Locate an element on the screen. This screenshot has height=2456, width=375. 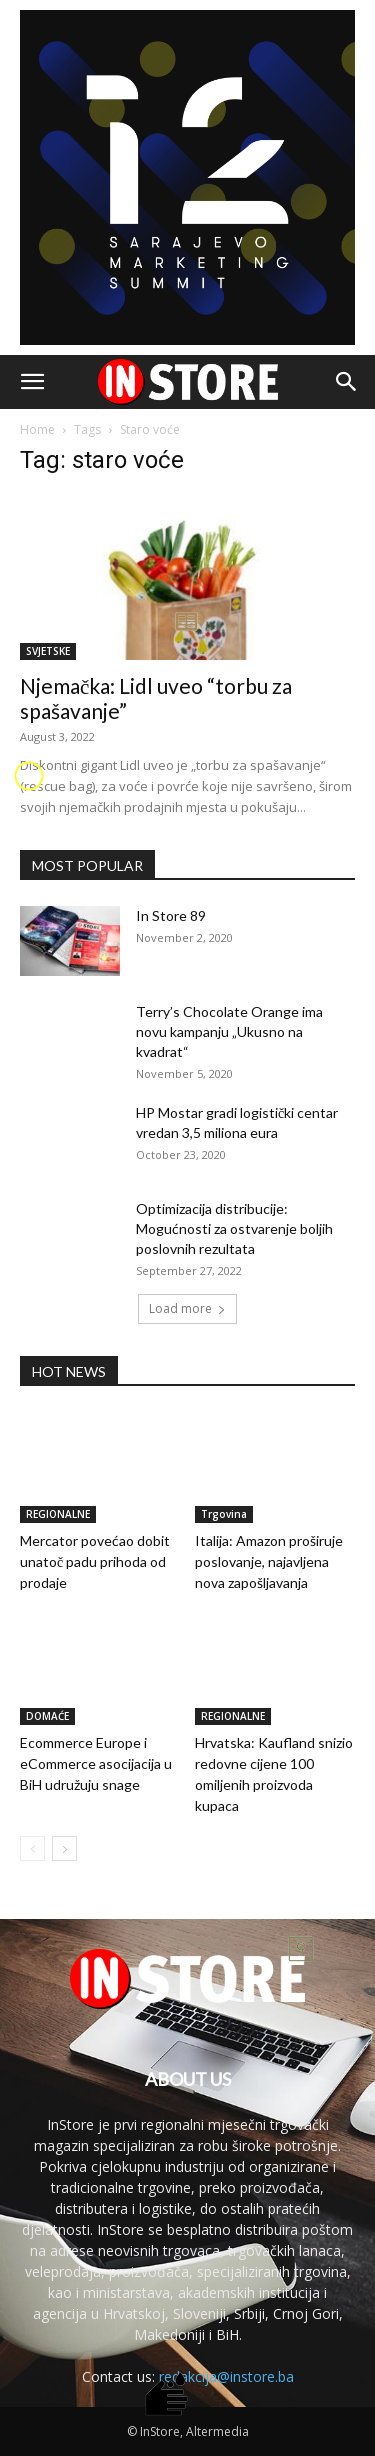
unselected radio button or checkbox option is located at coordinates (29, 776).